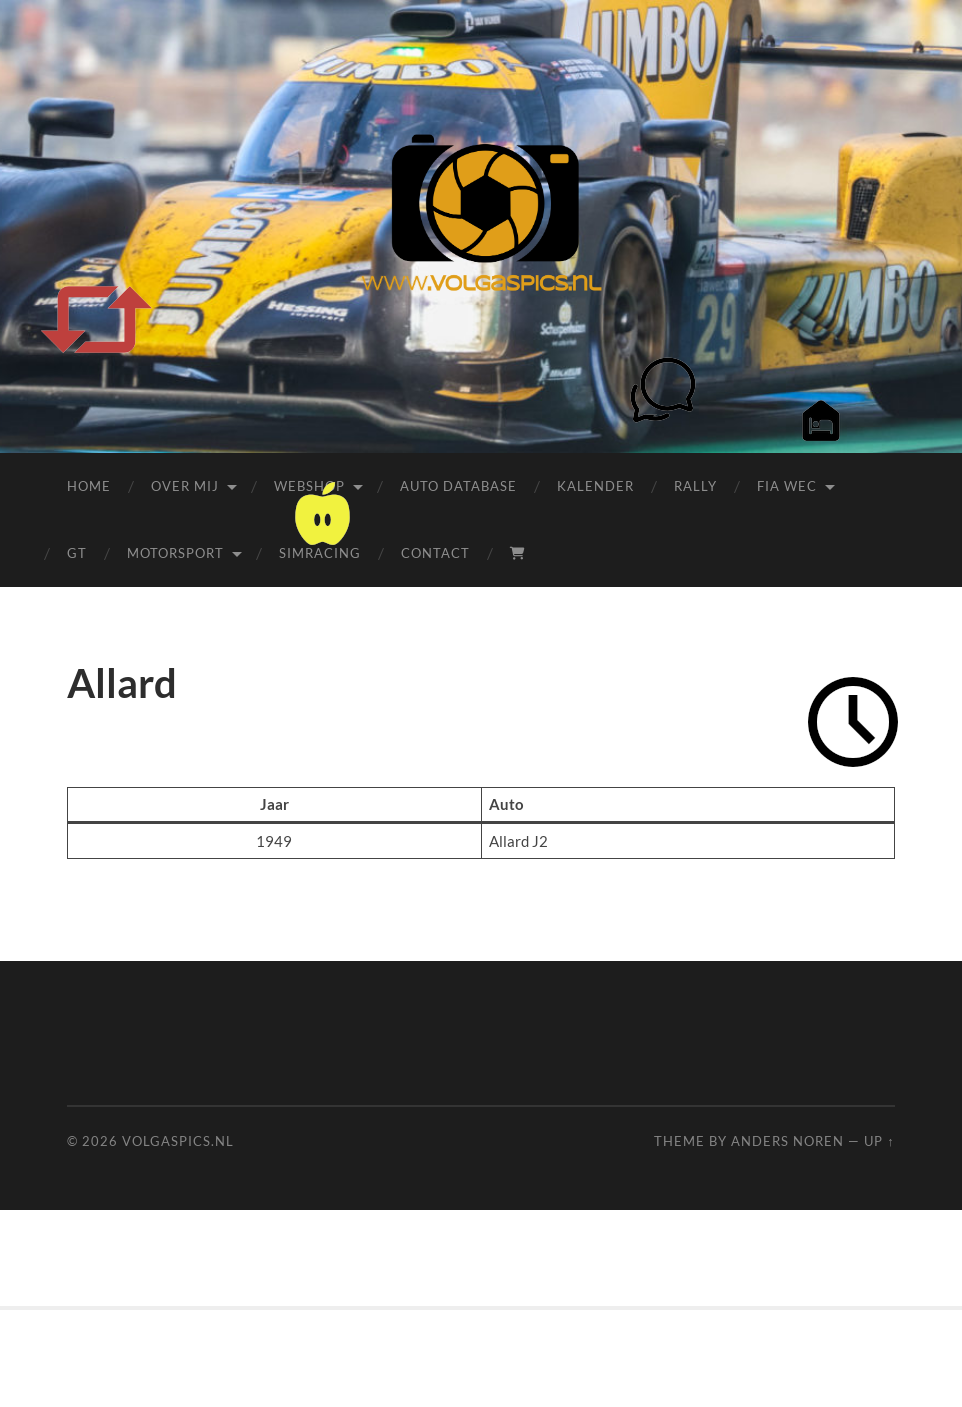 This screenshot has width=962, height=1407. I want to click on find nearby overnight accommodations, so click(821, 420).